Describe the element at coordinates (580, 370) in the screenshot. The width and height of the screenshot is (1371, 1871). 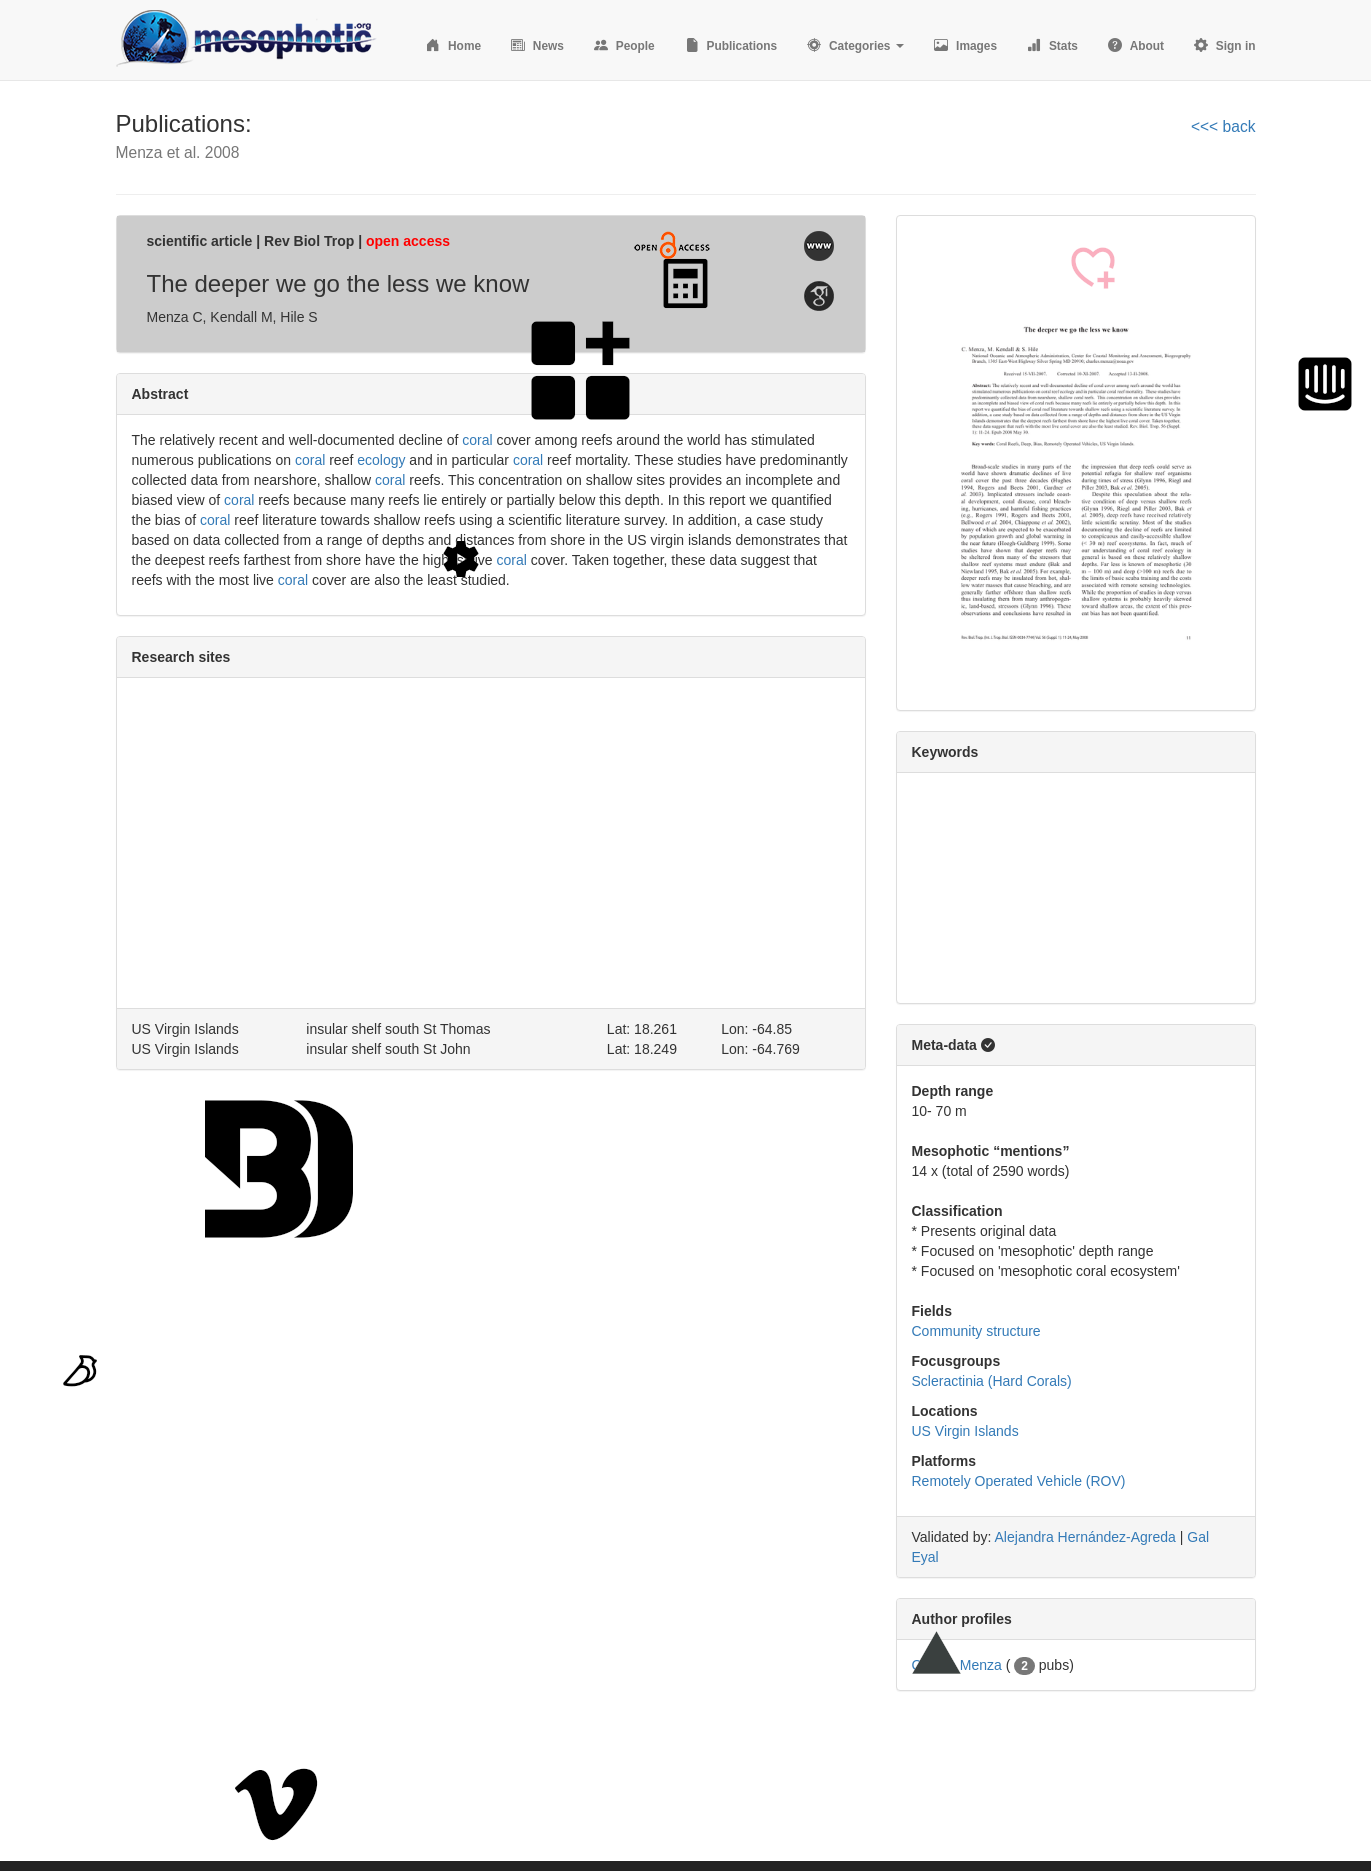
I see `add a new function or module` at that location.